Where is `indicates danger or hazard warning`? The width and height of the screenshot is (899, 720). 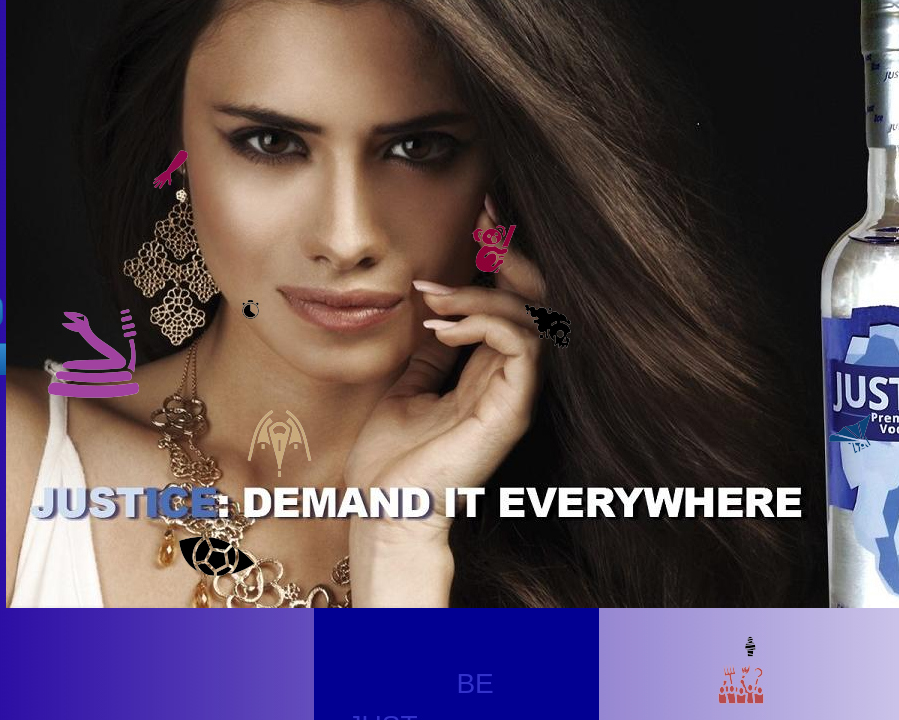
indicates danger or hazard warning is located at coordinates (93, 353).